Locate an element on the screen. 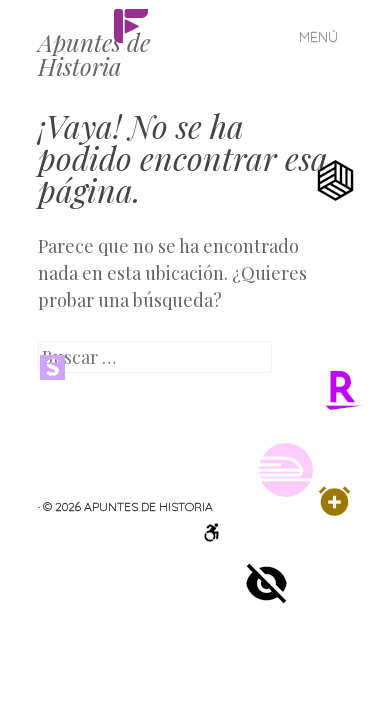  hide password or sensitive content is located at coordinates (266, 583).